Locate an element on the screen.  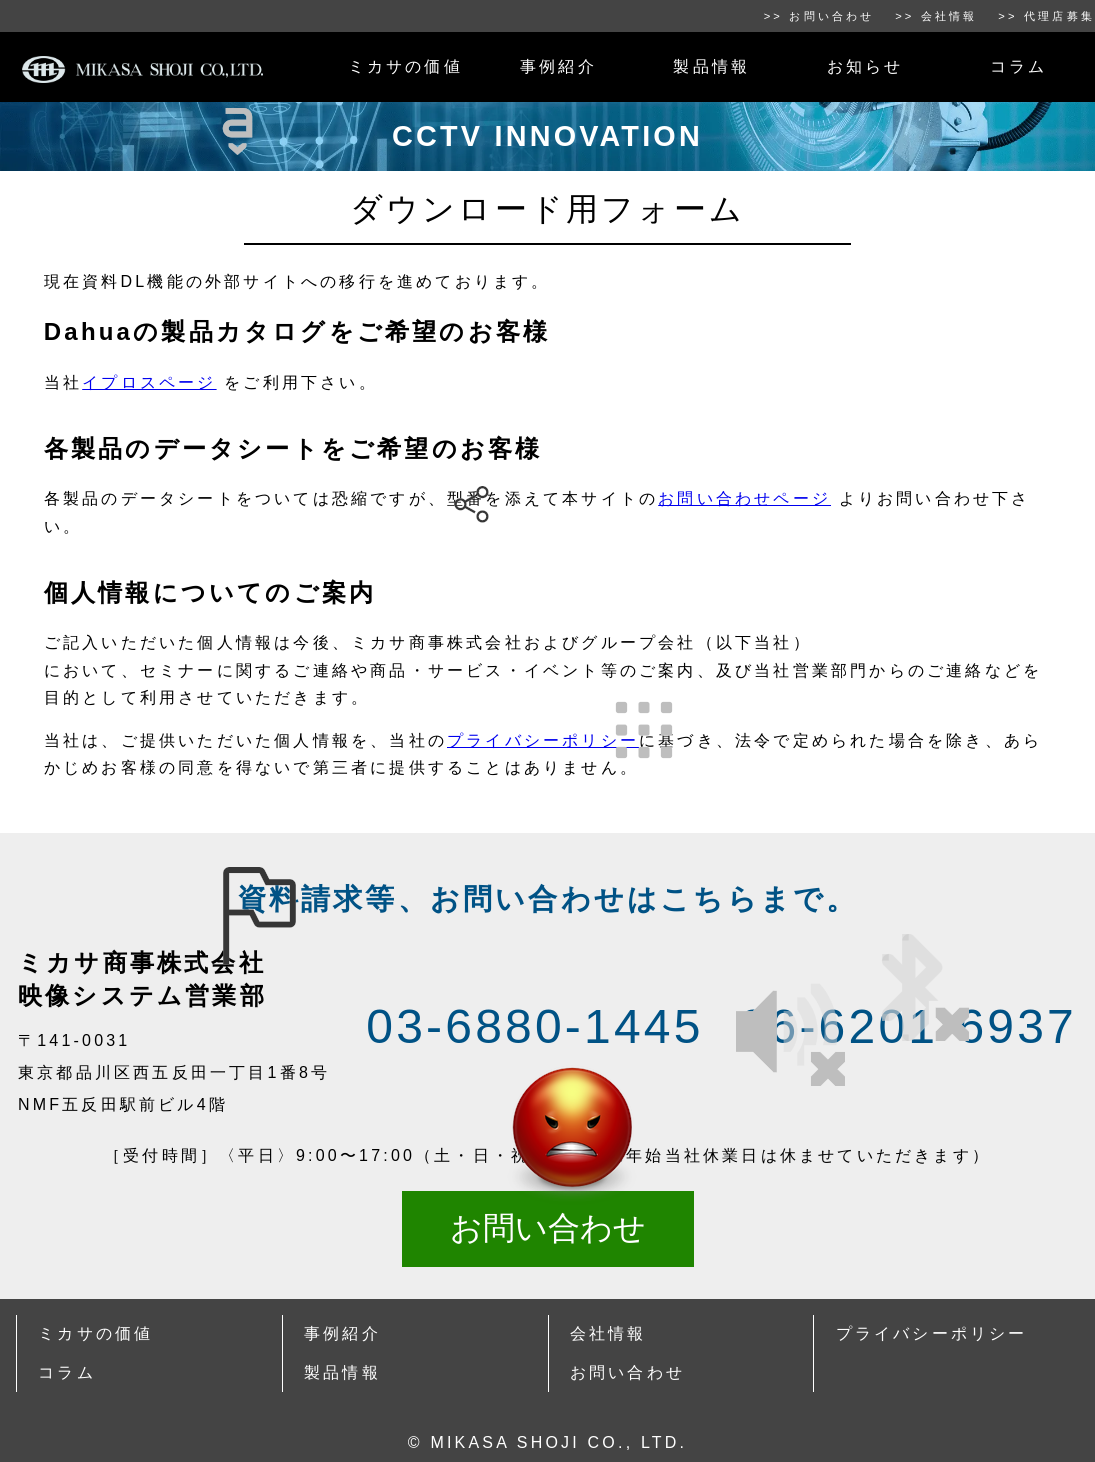
access region or language settings is located at coordinates (259, 915).